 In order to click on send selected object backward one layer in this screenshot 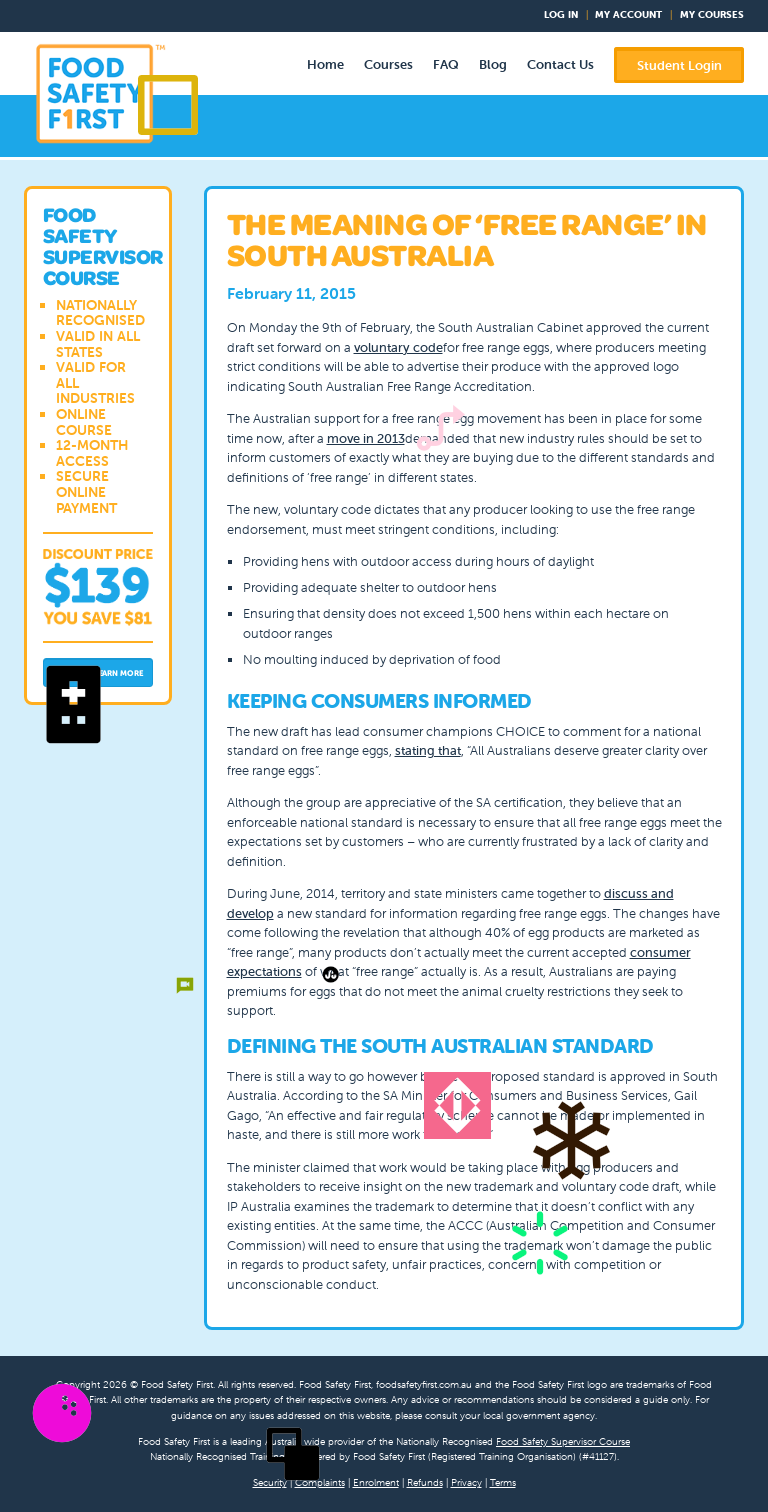, I will do `click(293, 1454)`.